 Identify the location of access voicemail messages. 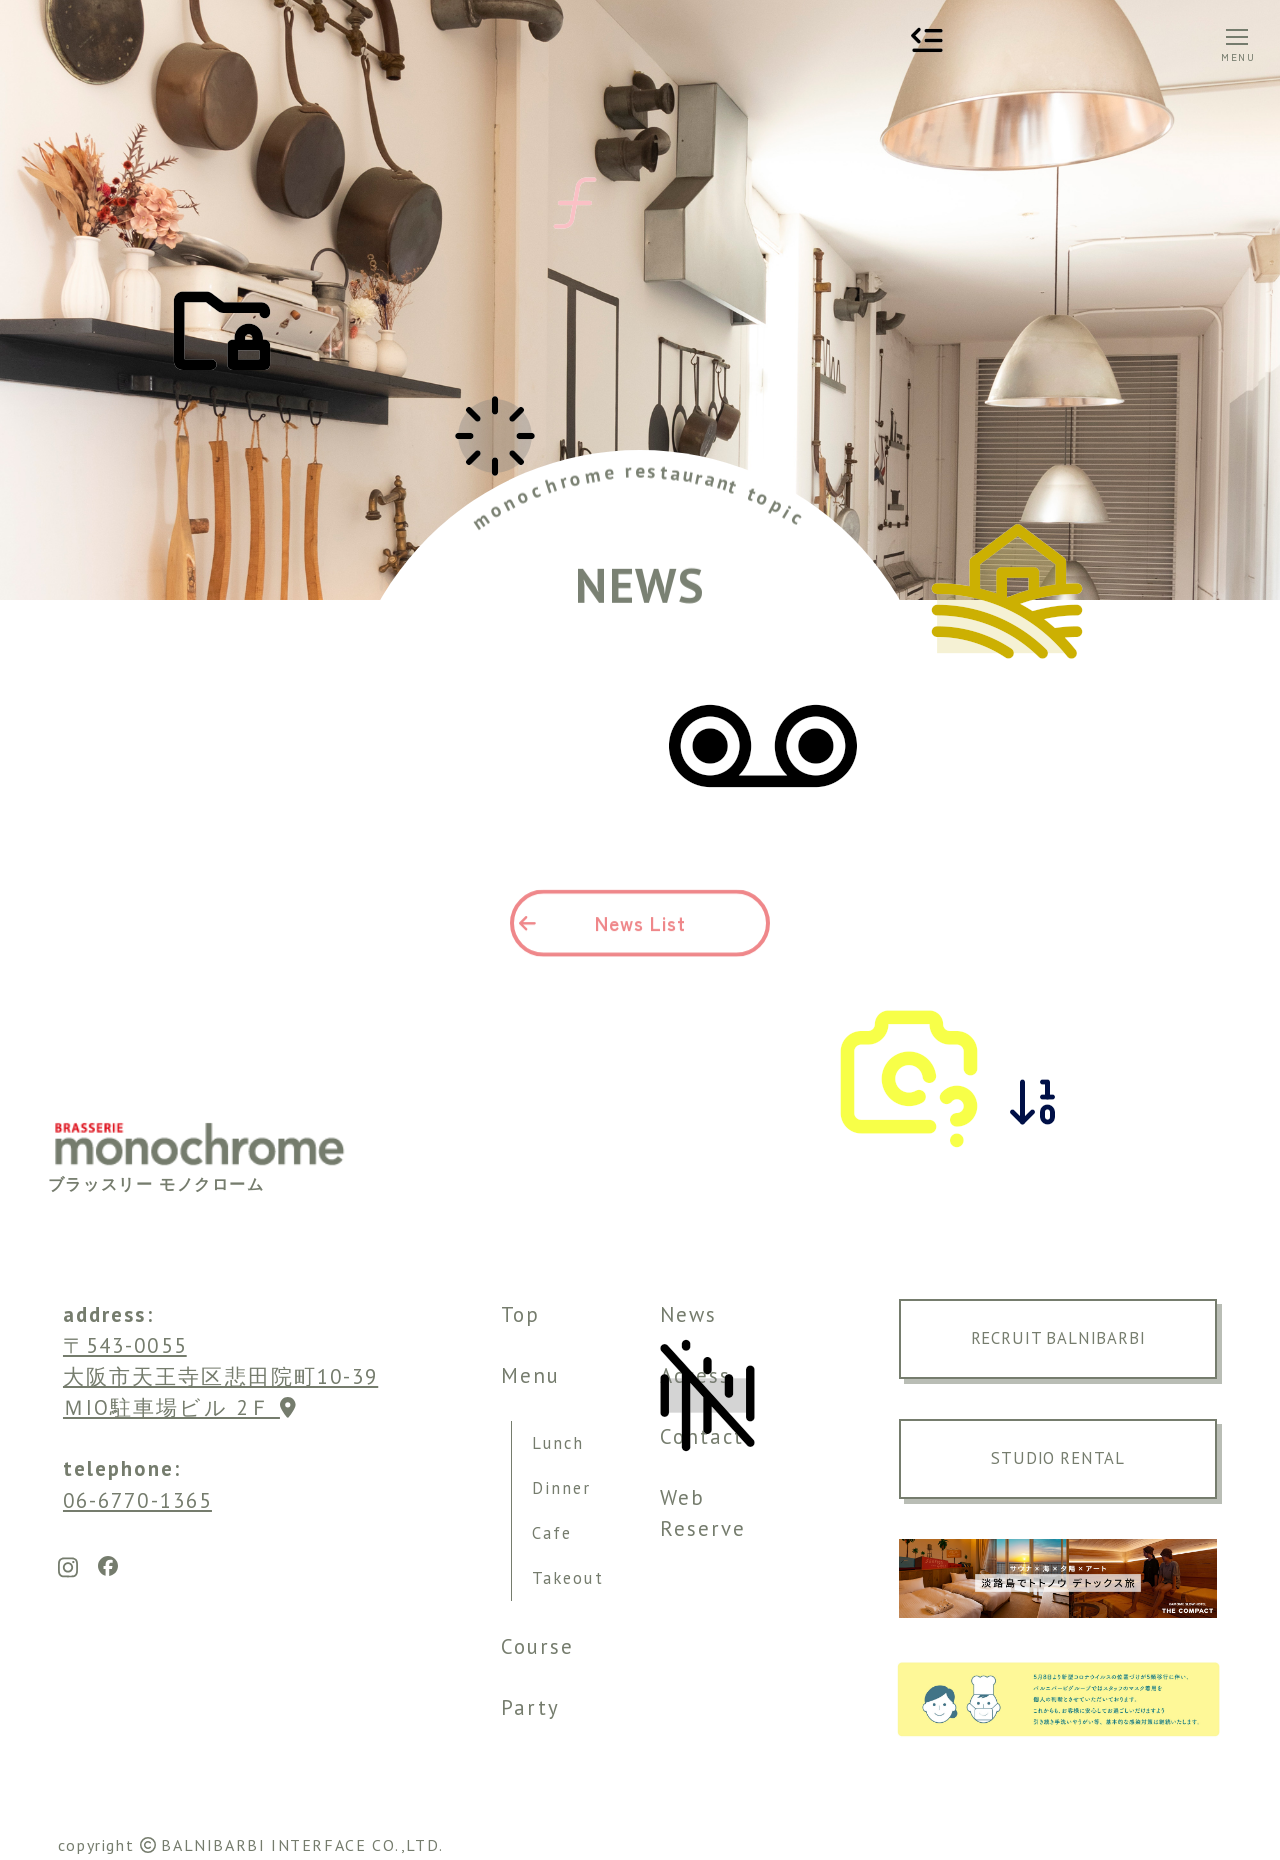
(763, 746).